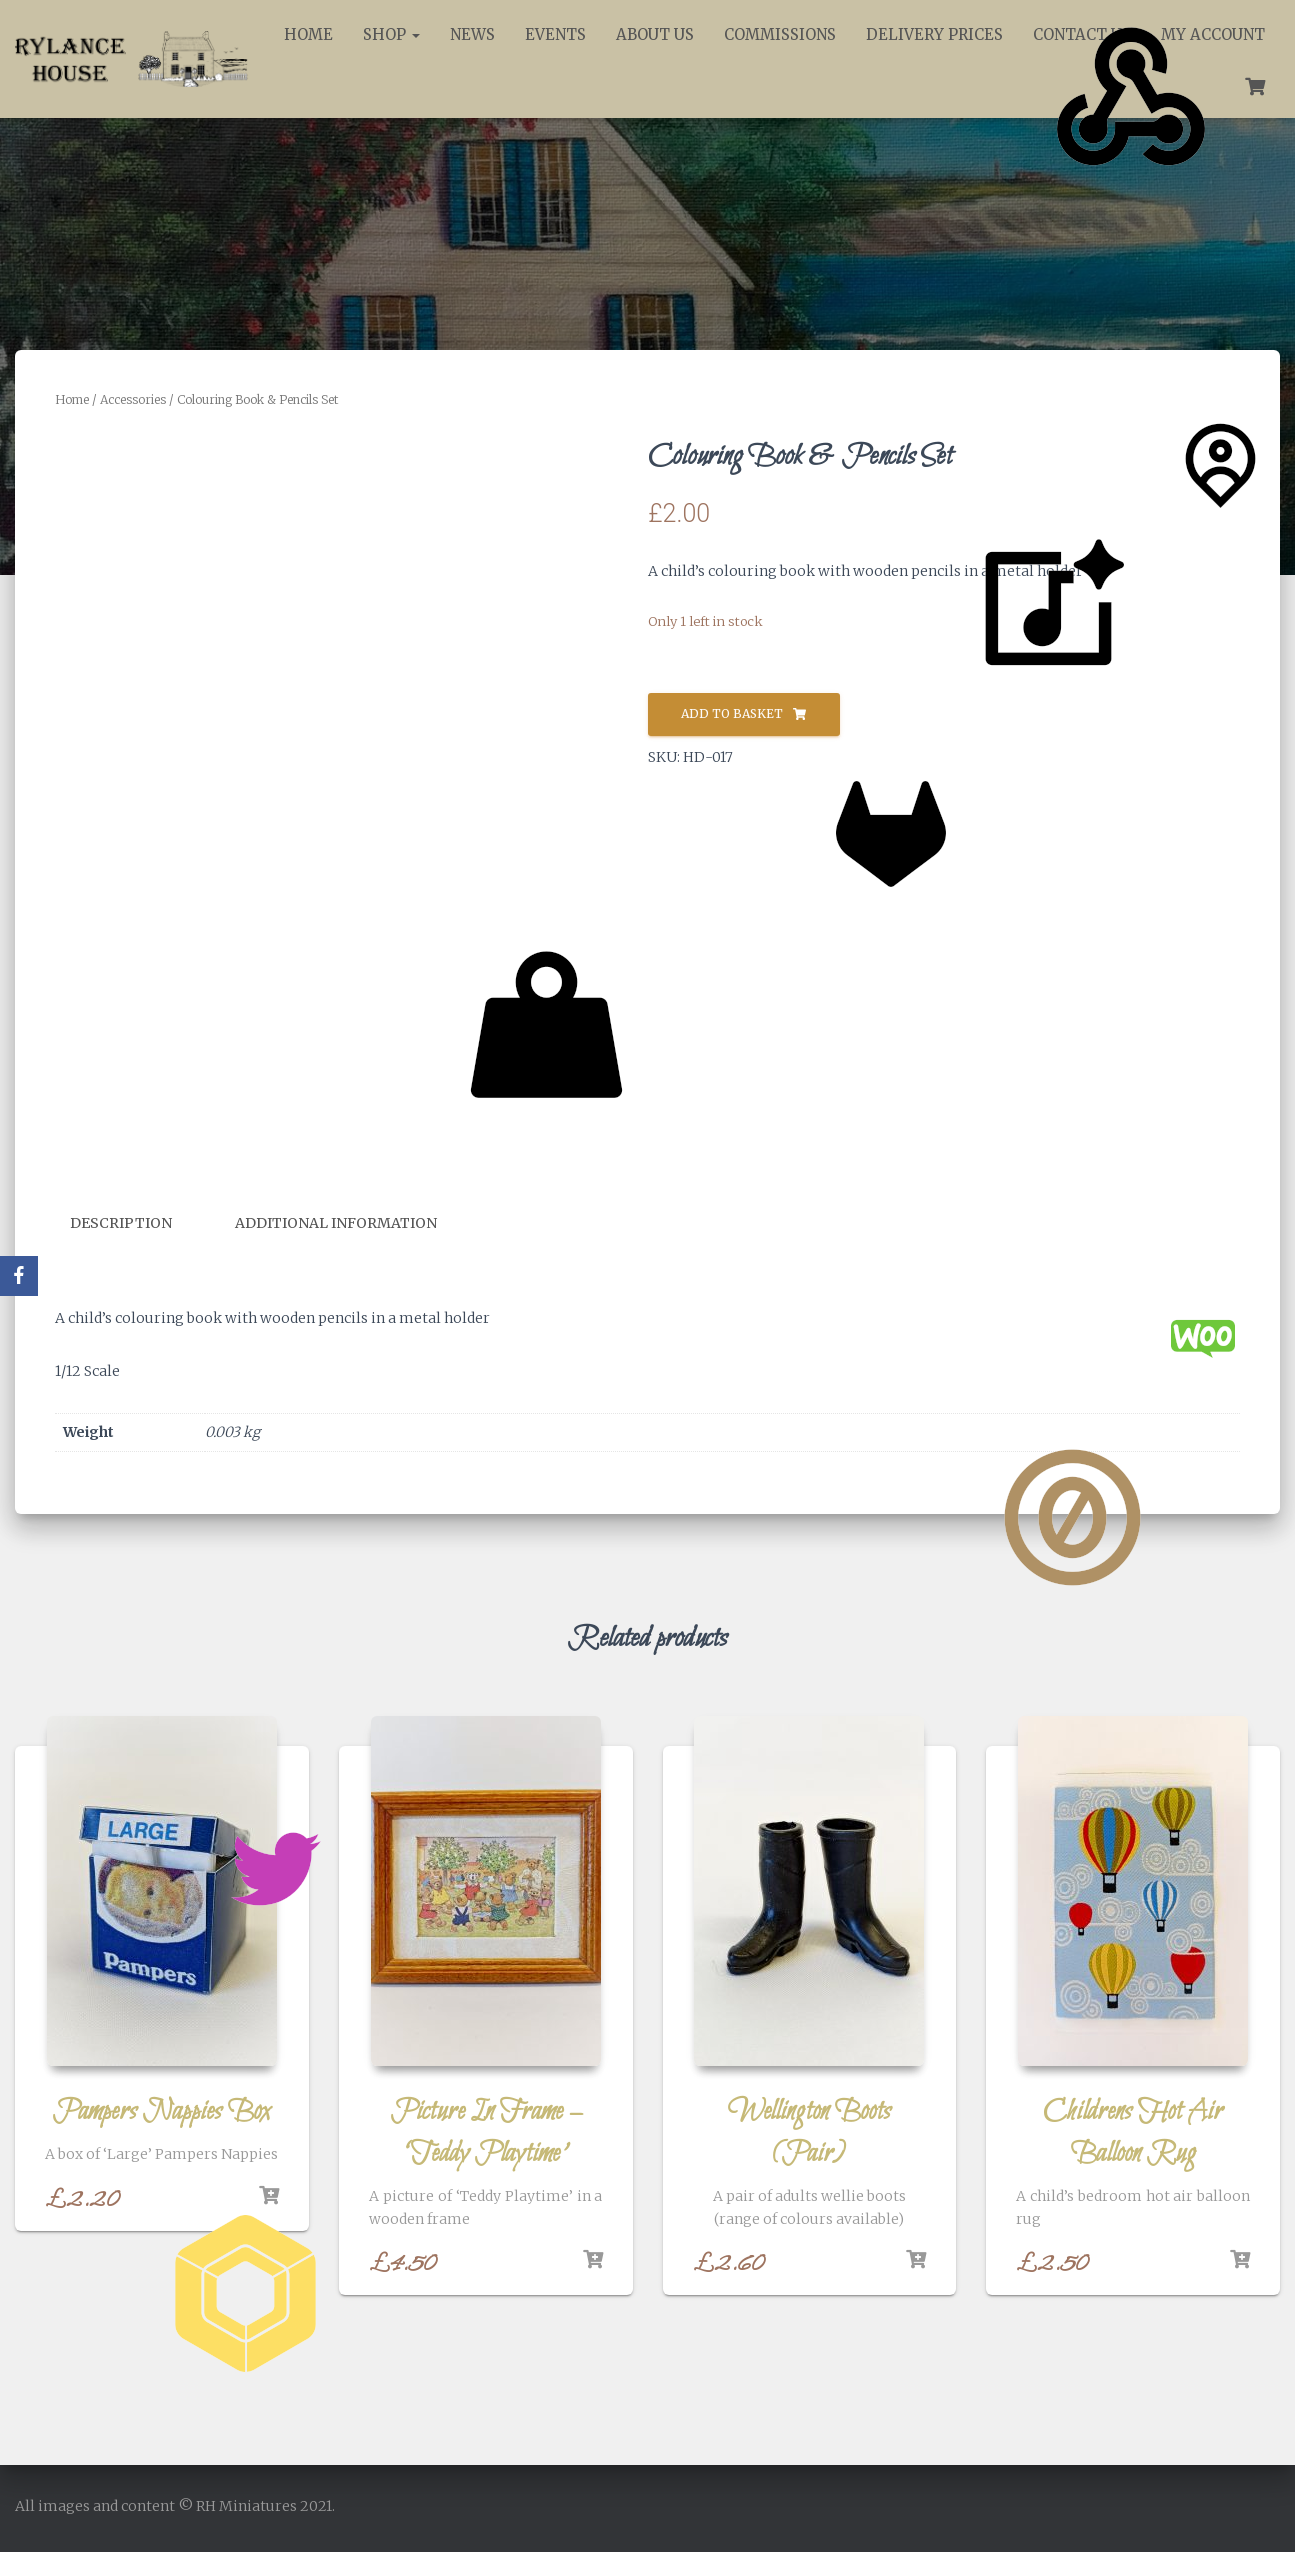 This screenshot has height=2552, width=1295. What do you see at coordinates (546, 1028) in the screenshot?
I see `view item weight or mass` at bounding box center [546, 1028].